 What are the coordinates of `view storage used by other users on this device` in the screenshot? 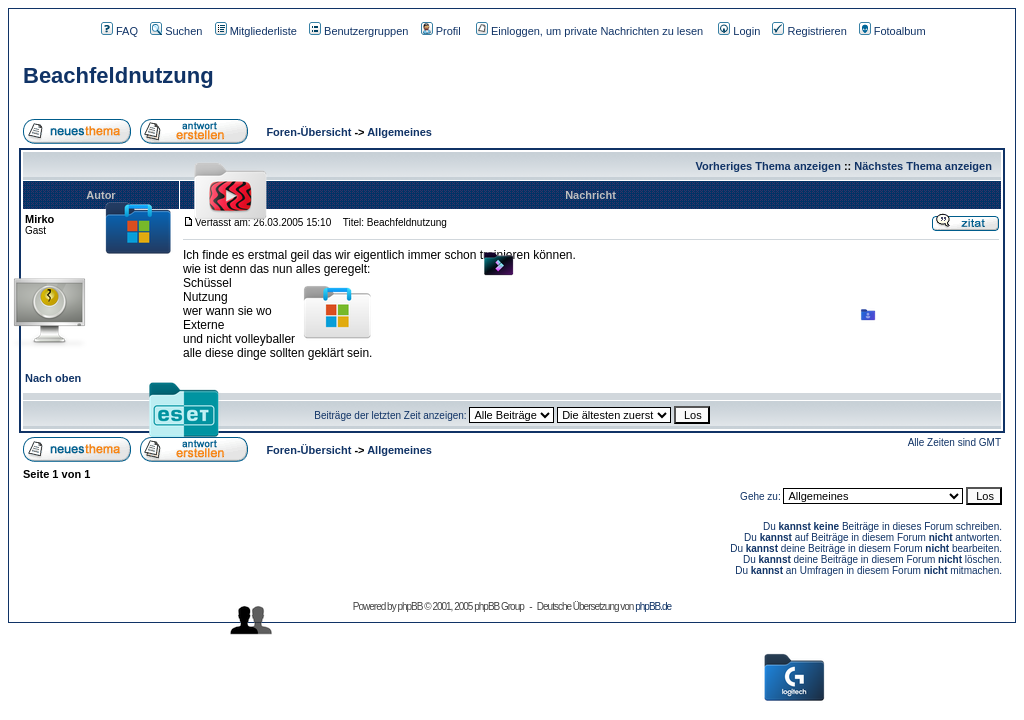 It's located at (251, 616).